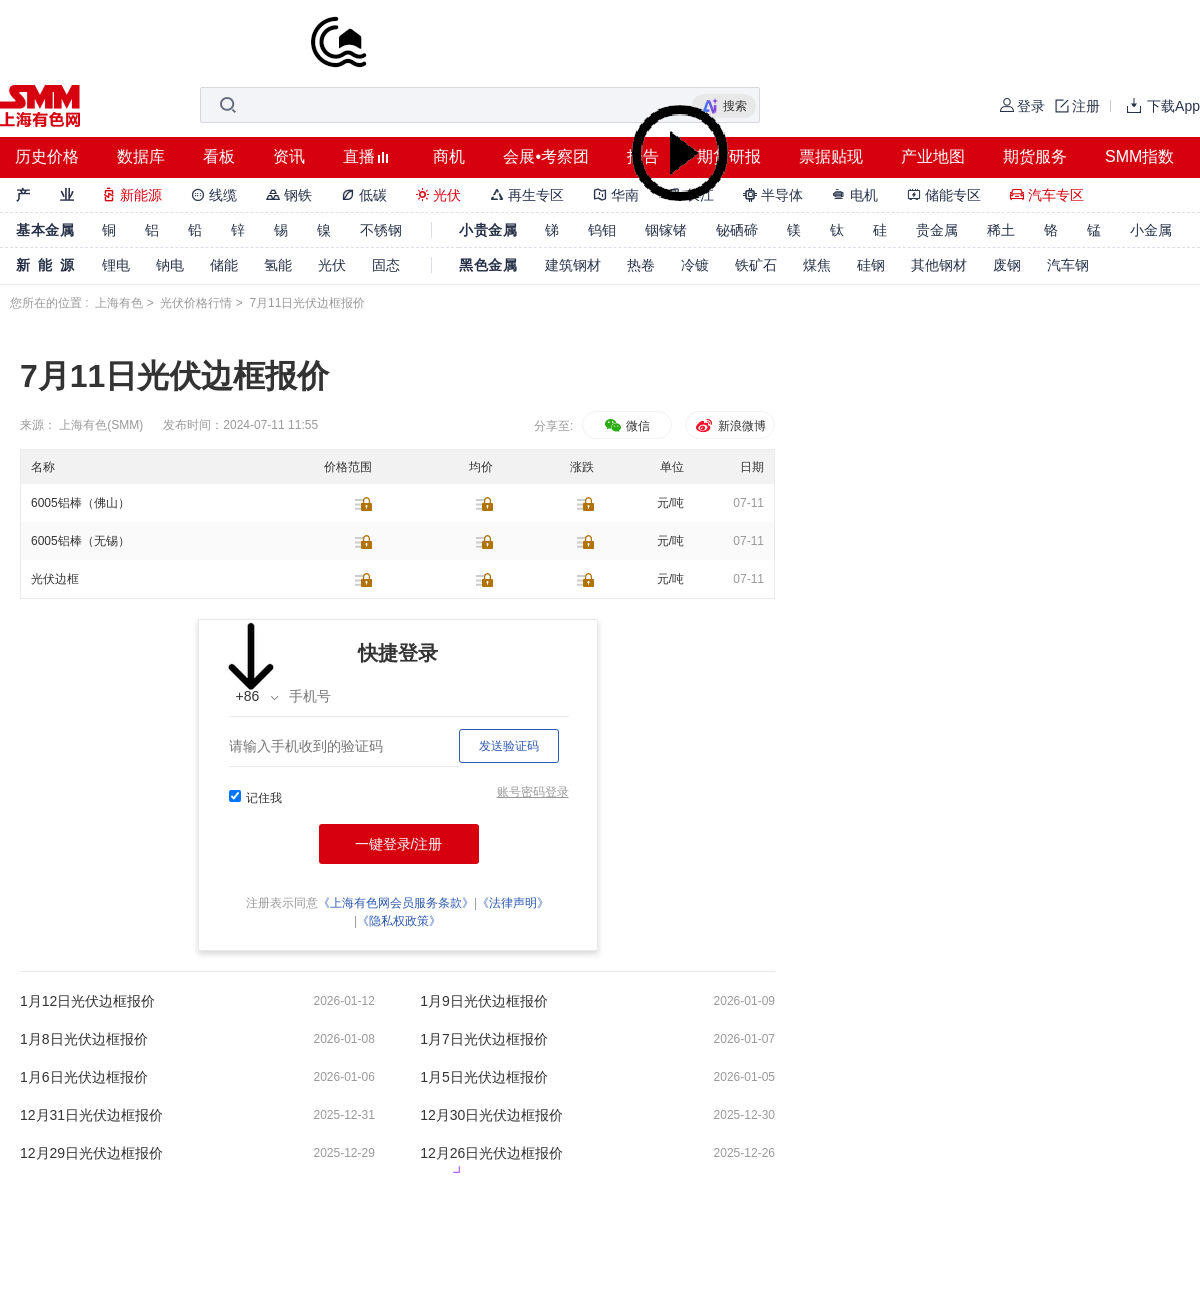 The height and width of the screenshot is (1302, 1200). Describe the element at coordinates (680, 153) in the screenshot. I see `play media or video content` at that location.